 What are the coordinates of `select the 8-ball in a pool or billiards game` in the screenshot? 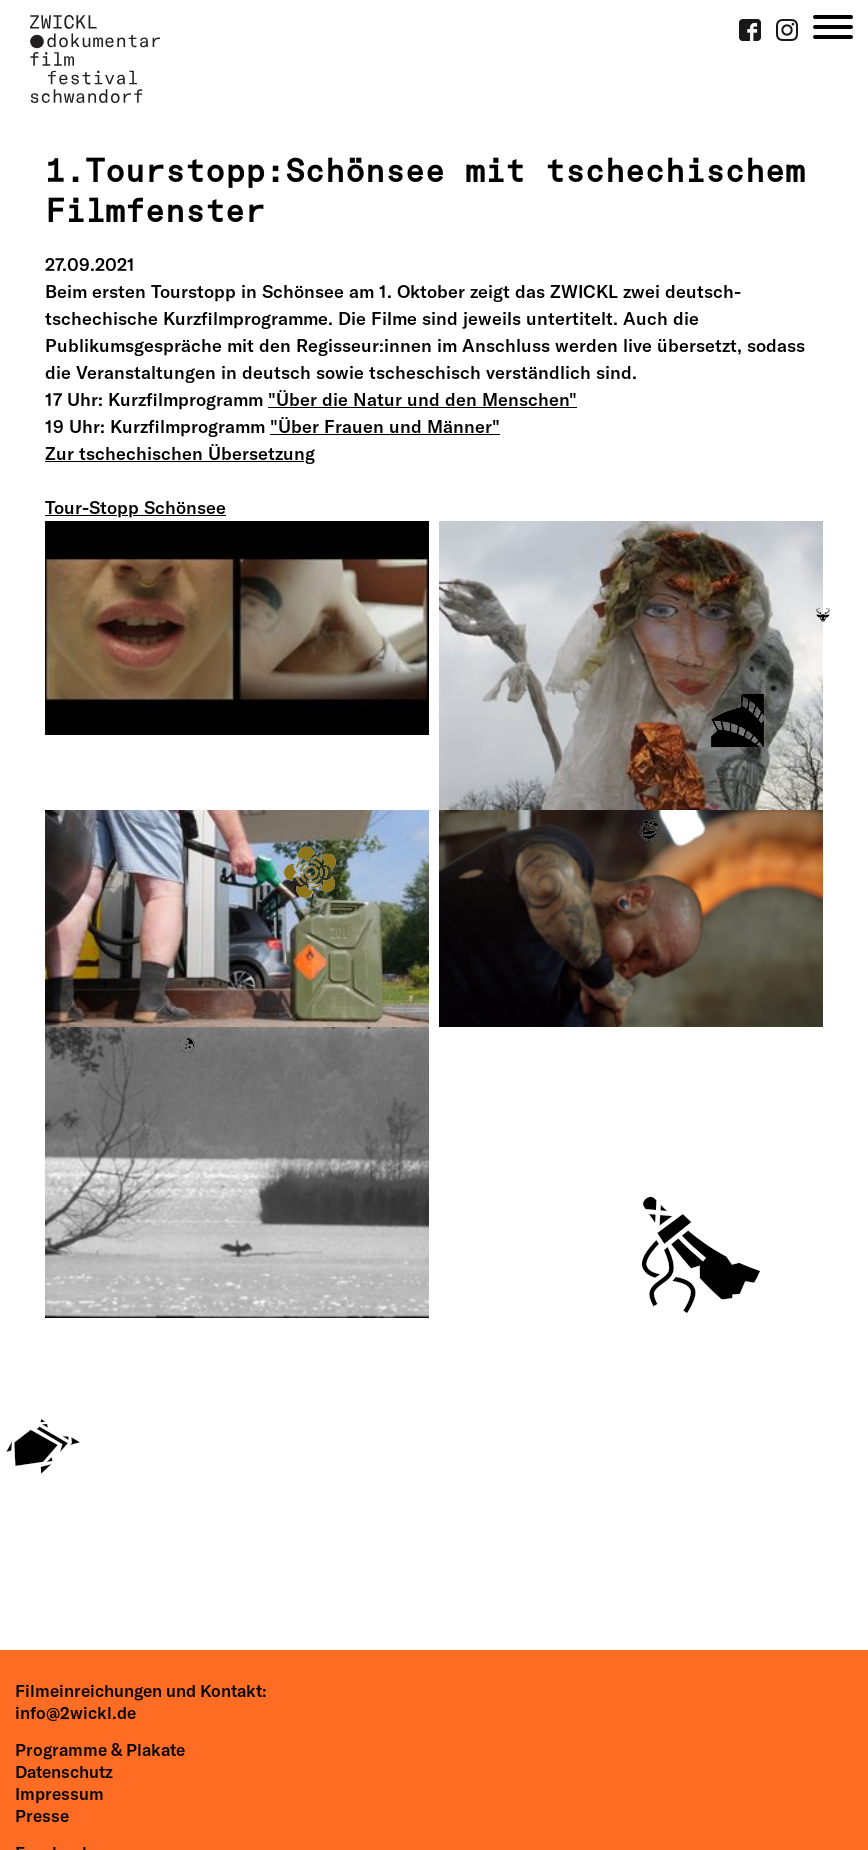 It's located at (187, 1045).